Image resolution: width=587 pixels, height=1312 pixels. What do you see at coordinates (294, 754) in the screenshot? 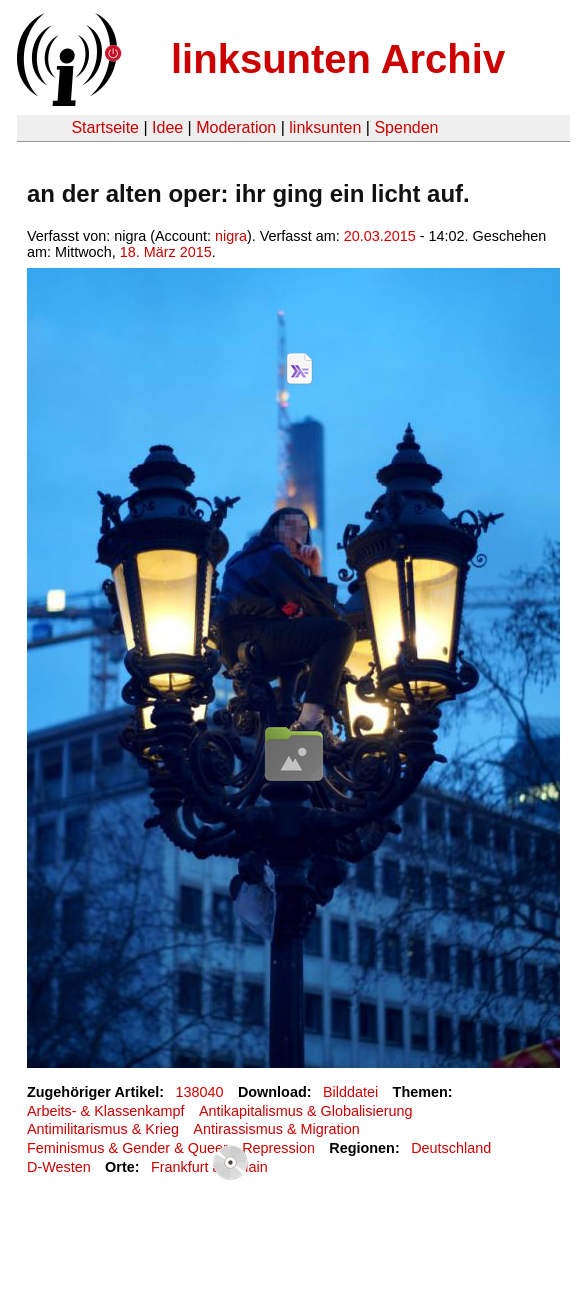
I see `open your pictures folder` at bounding box center [294, 754].